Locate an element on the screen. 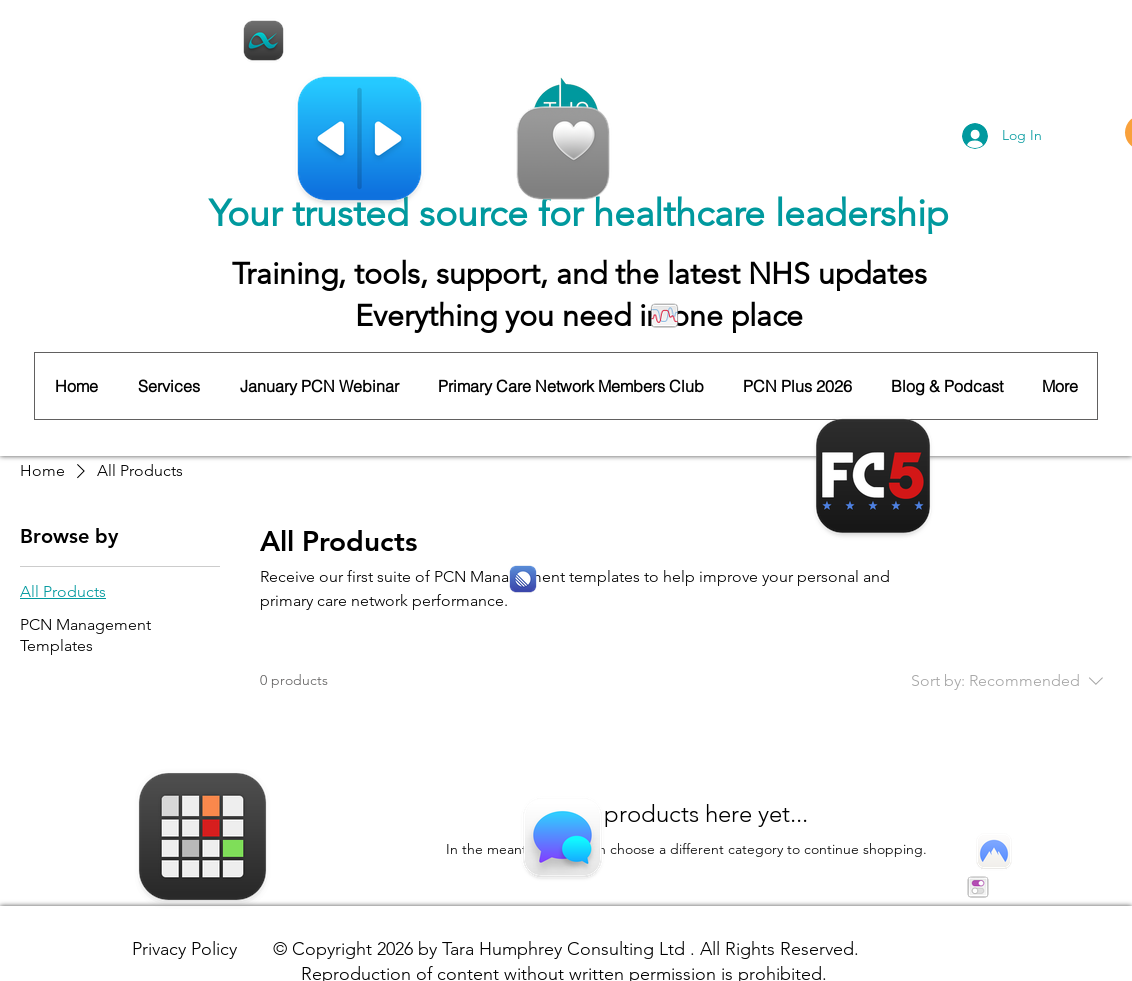 The height and width of the screenshot is (981, 1132). open notification preferences is located at coordinates (562, 837).